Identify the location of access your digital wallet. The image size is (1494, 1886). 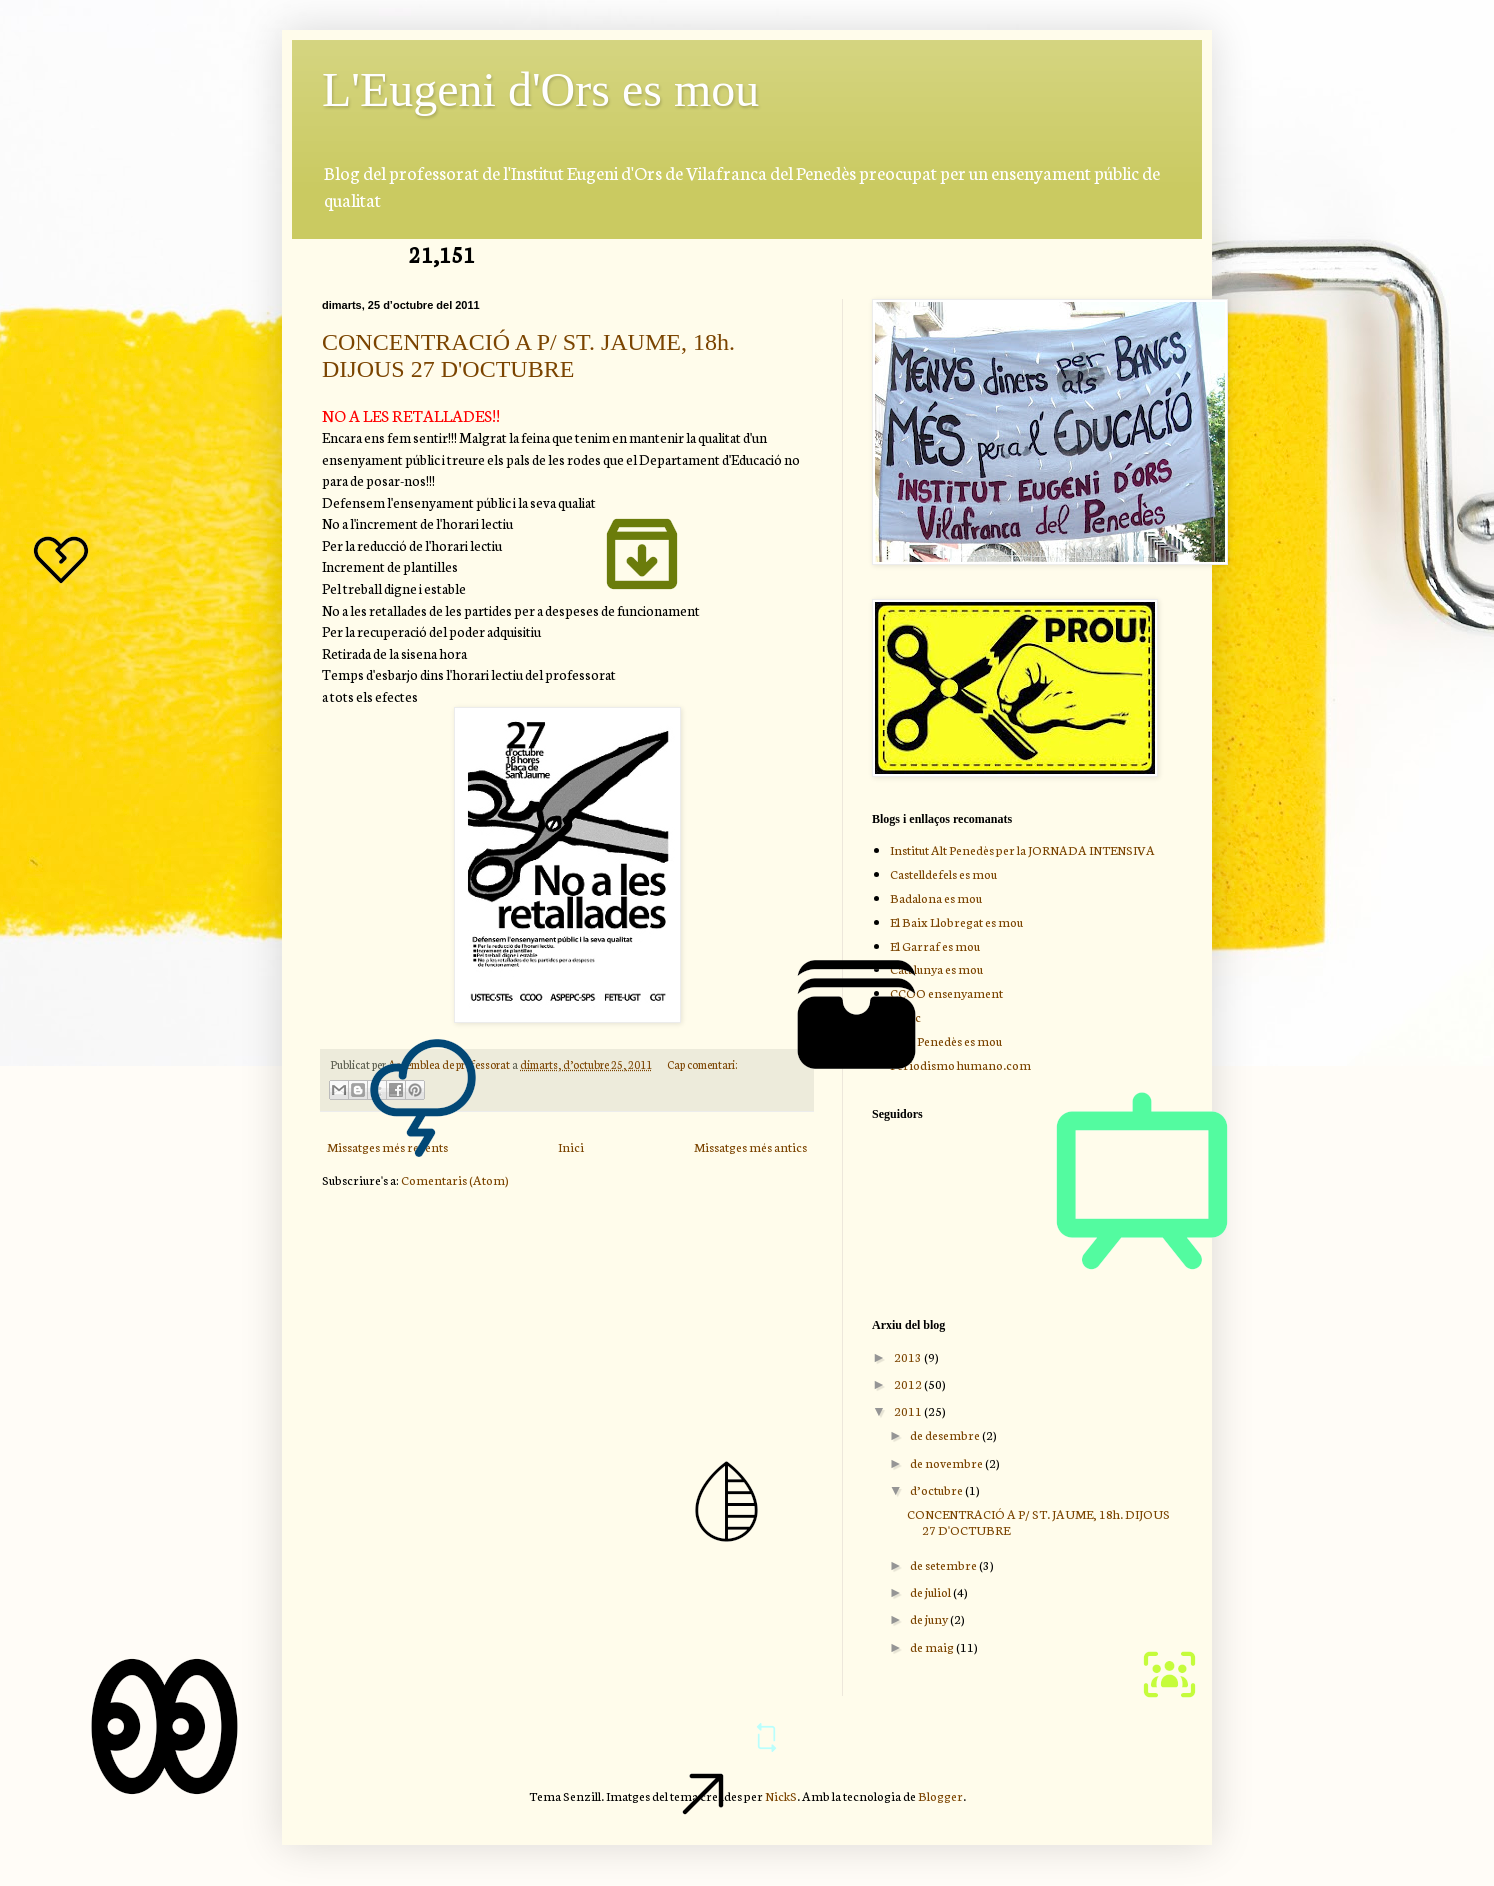
(856, 1014).